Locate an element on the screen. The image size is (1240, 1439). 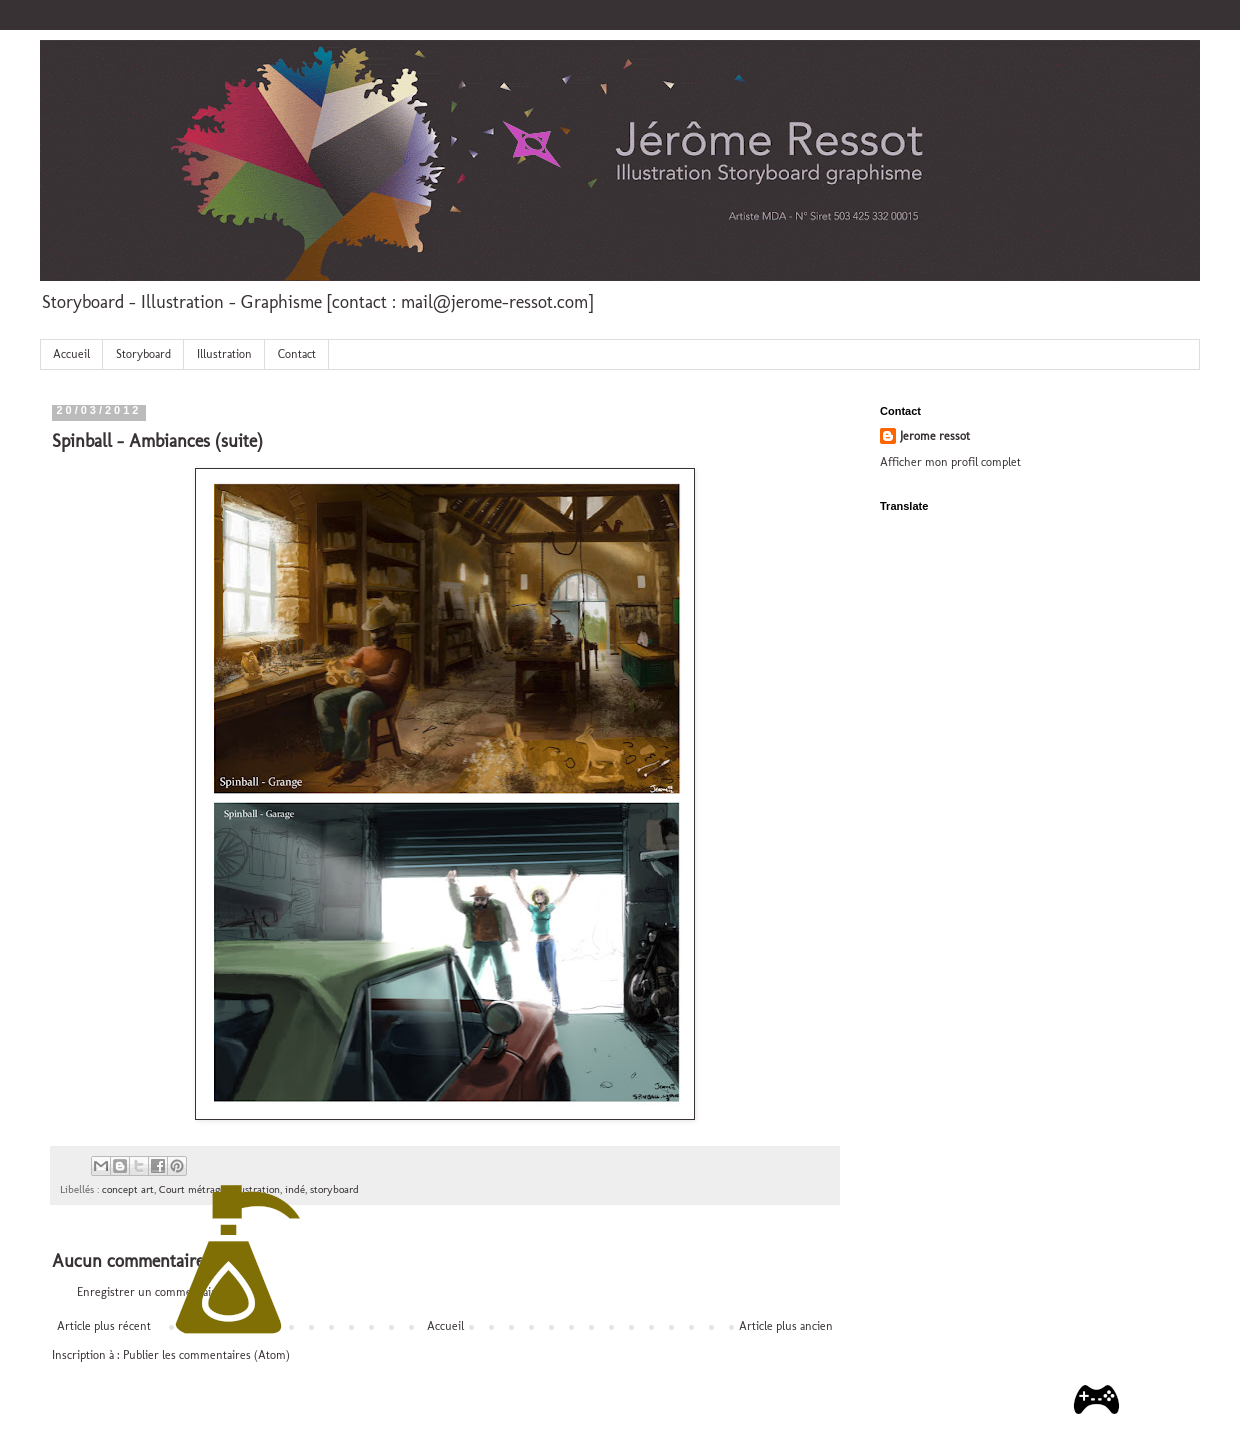
mark as favorite is located at coordinates (532, 144).